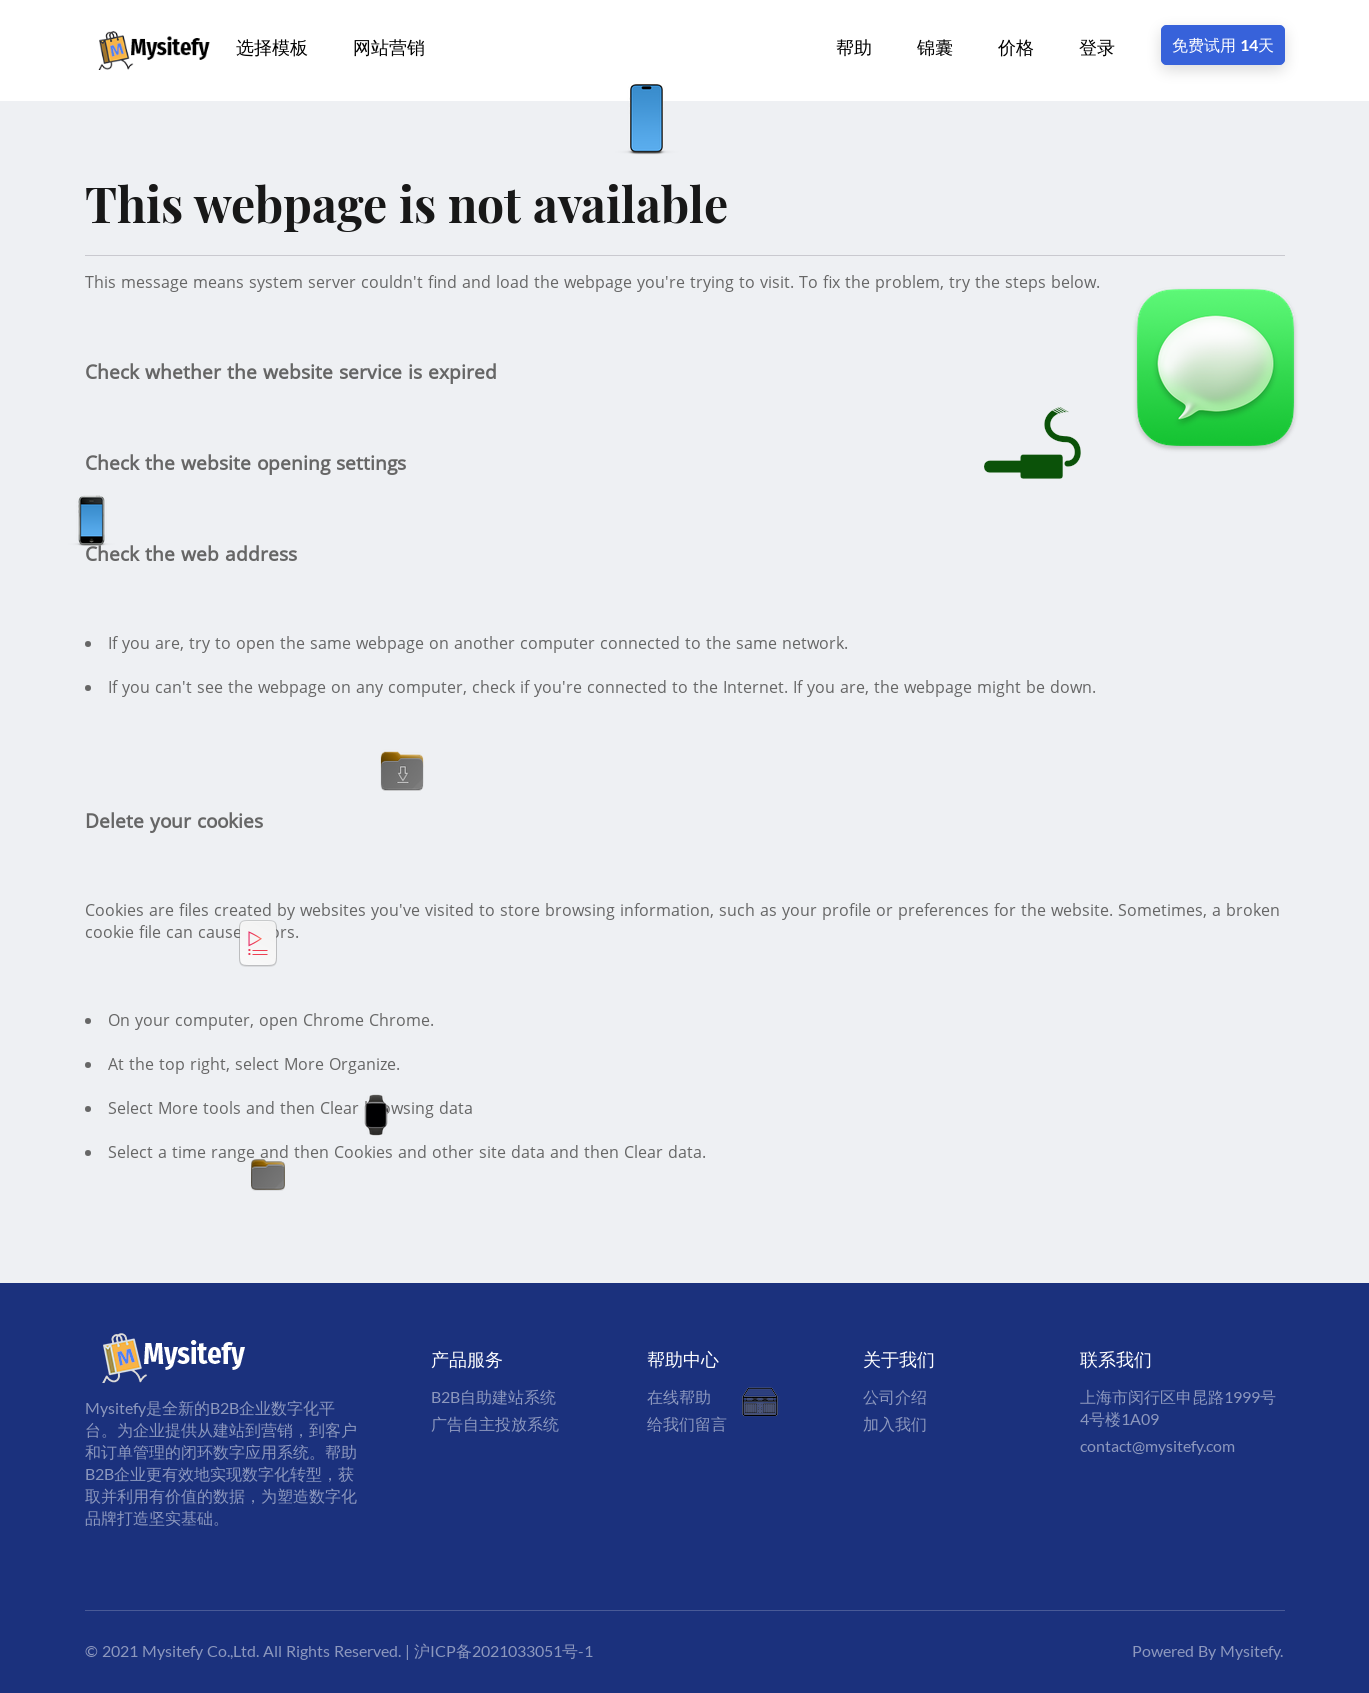  I want to click on open the Books app, so click(203, 1359).